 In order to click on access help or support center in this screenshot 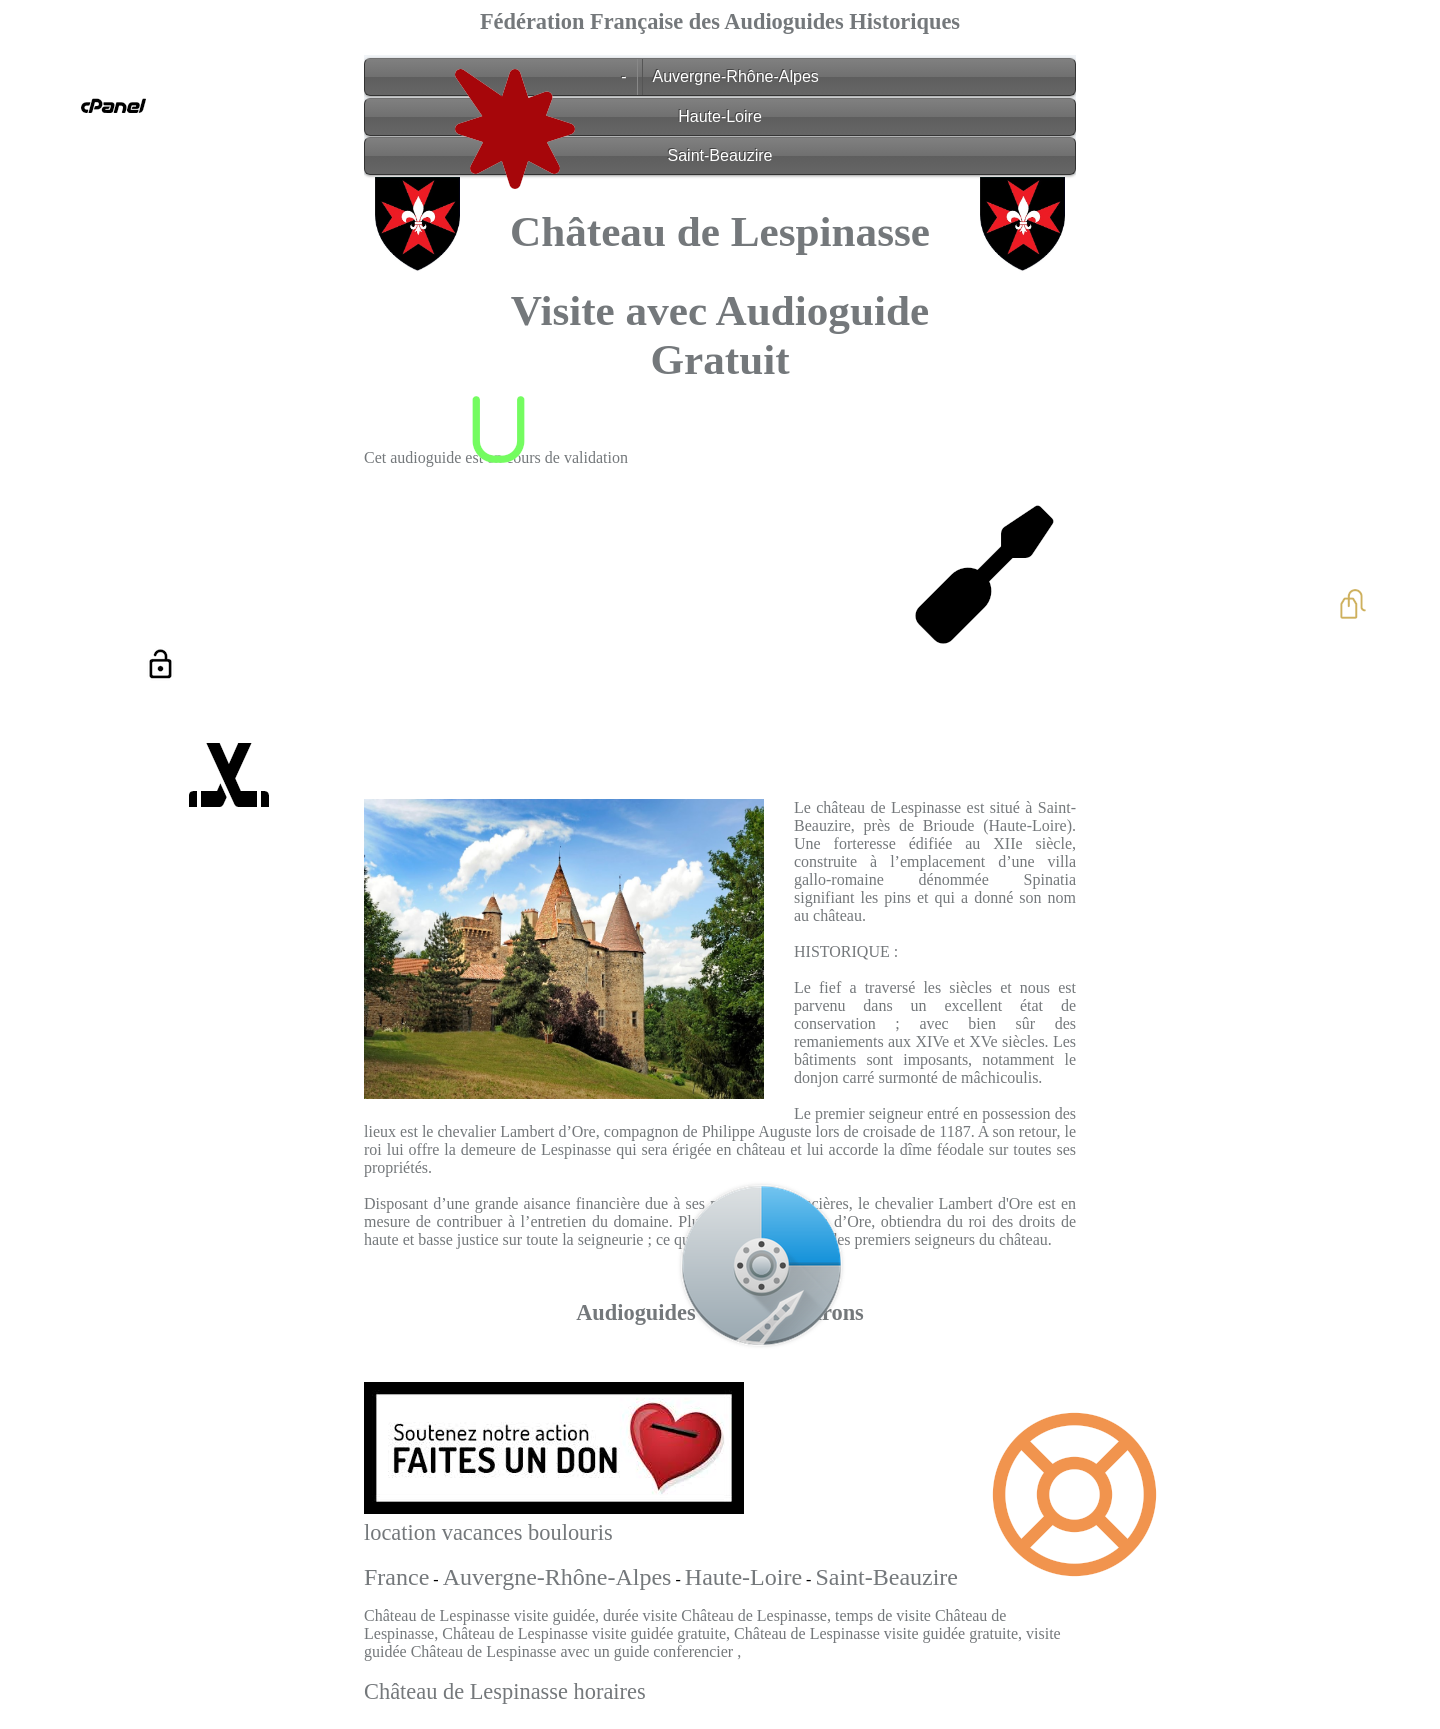, I will do `click(1074, 1494)`.